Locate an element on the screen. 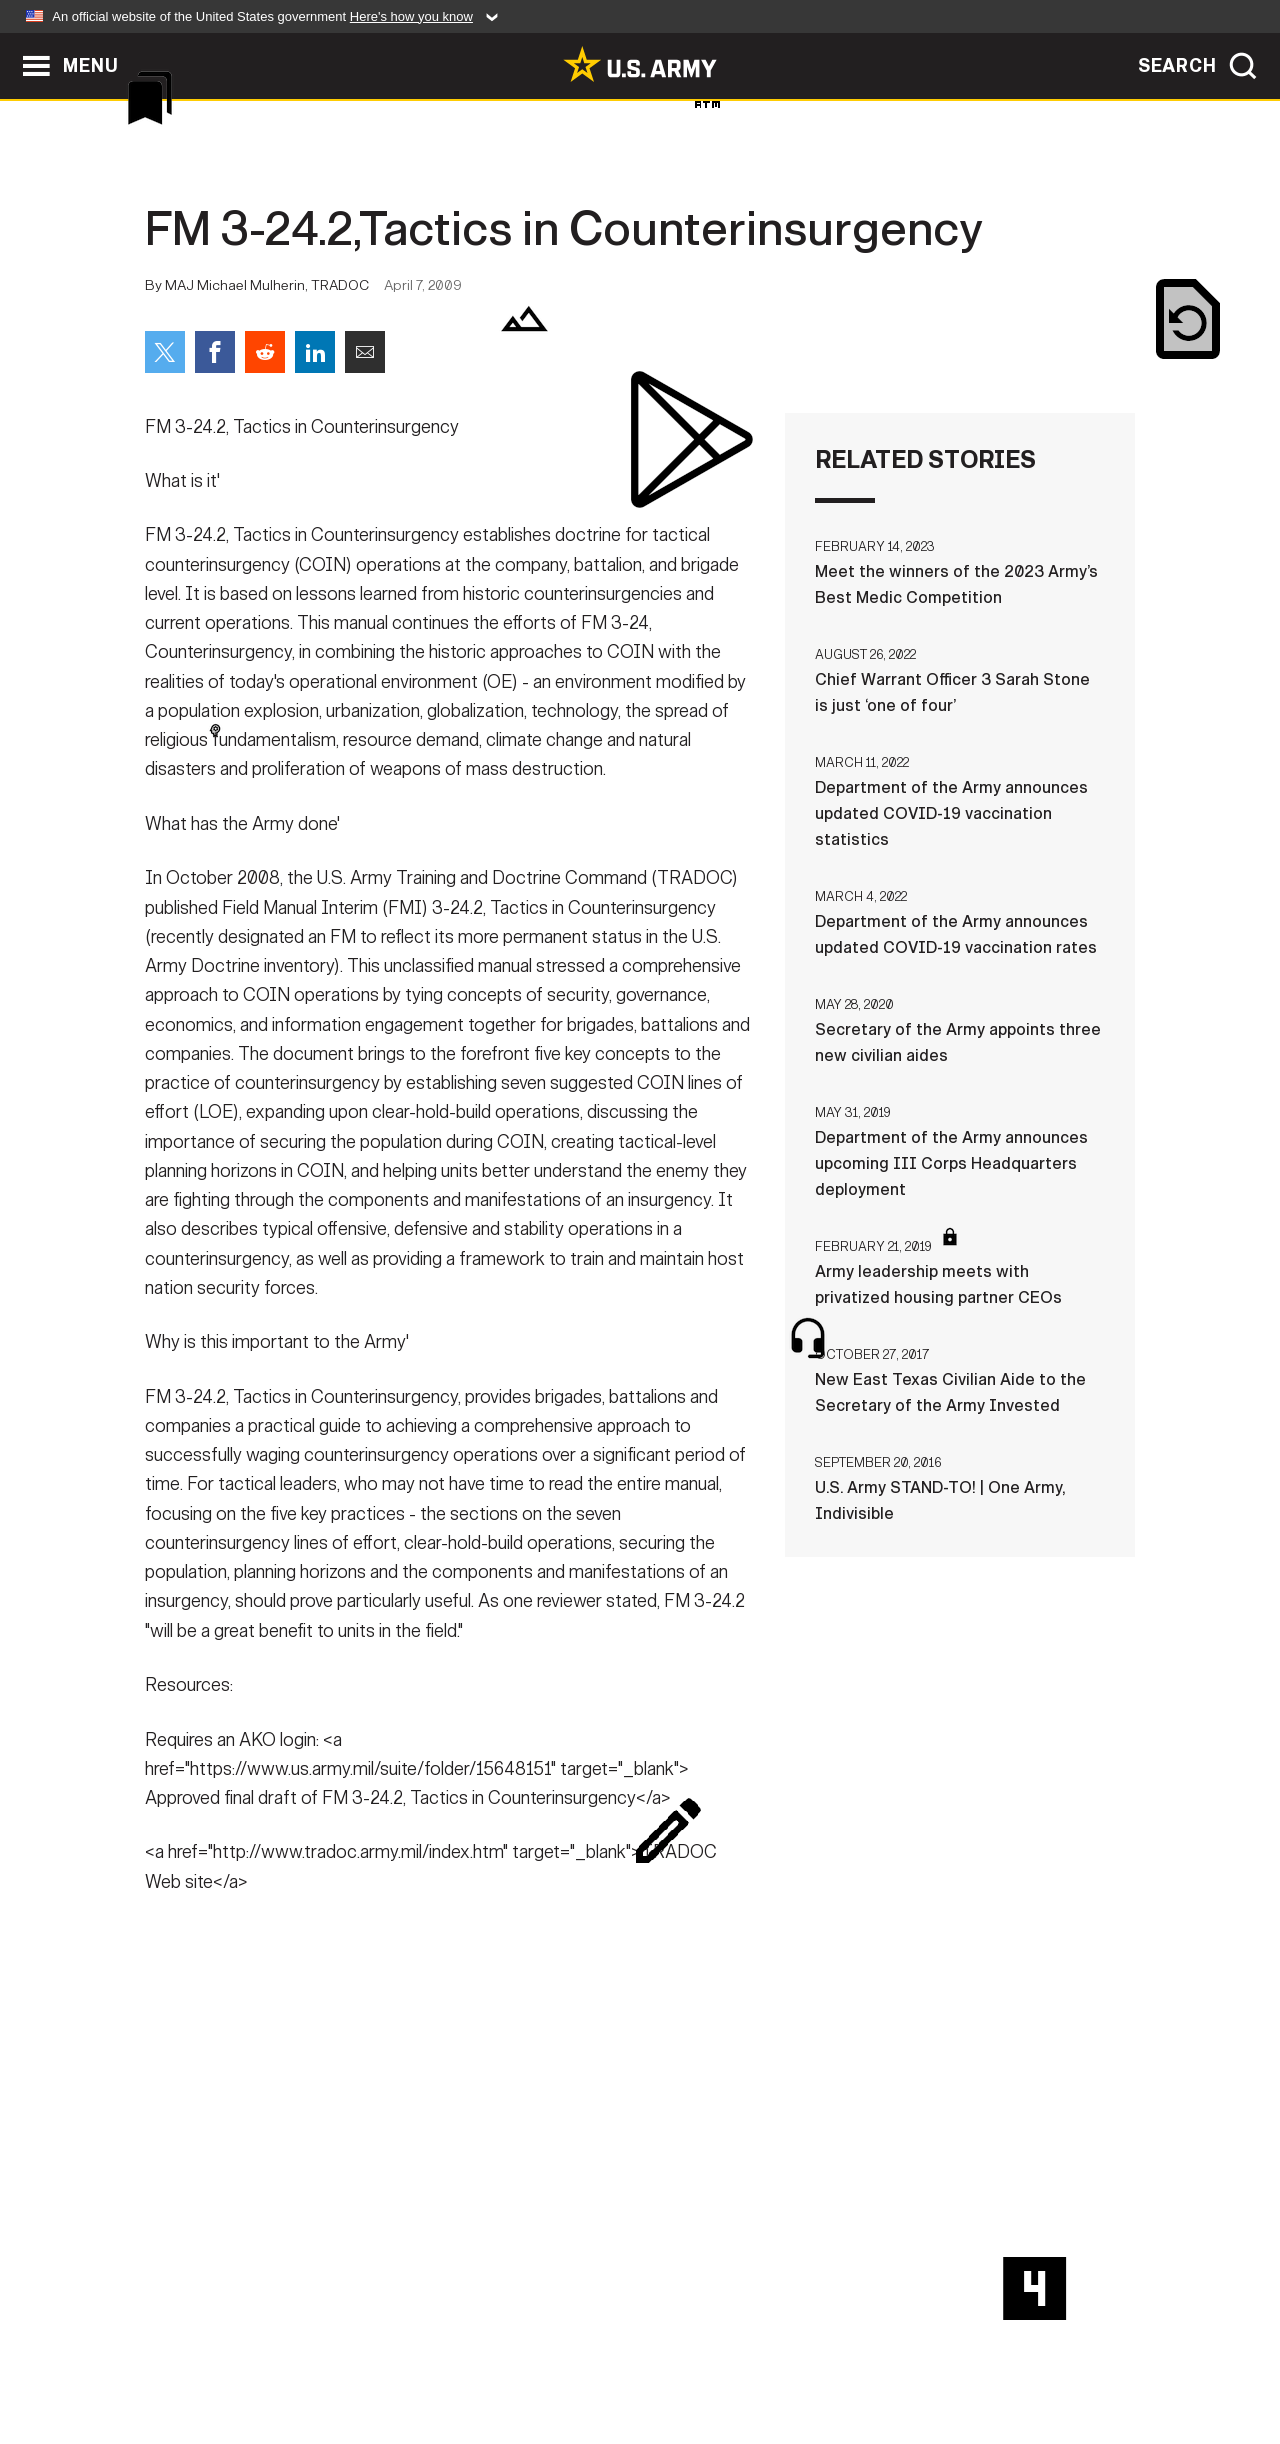  access mental health or mindfulness features is located at coordinates (215, 730).